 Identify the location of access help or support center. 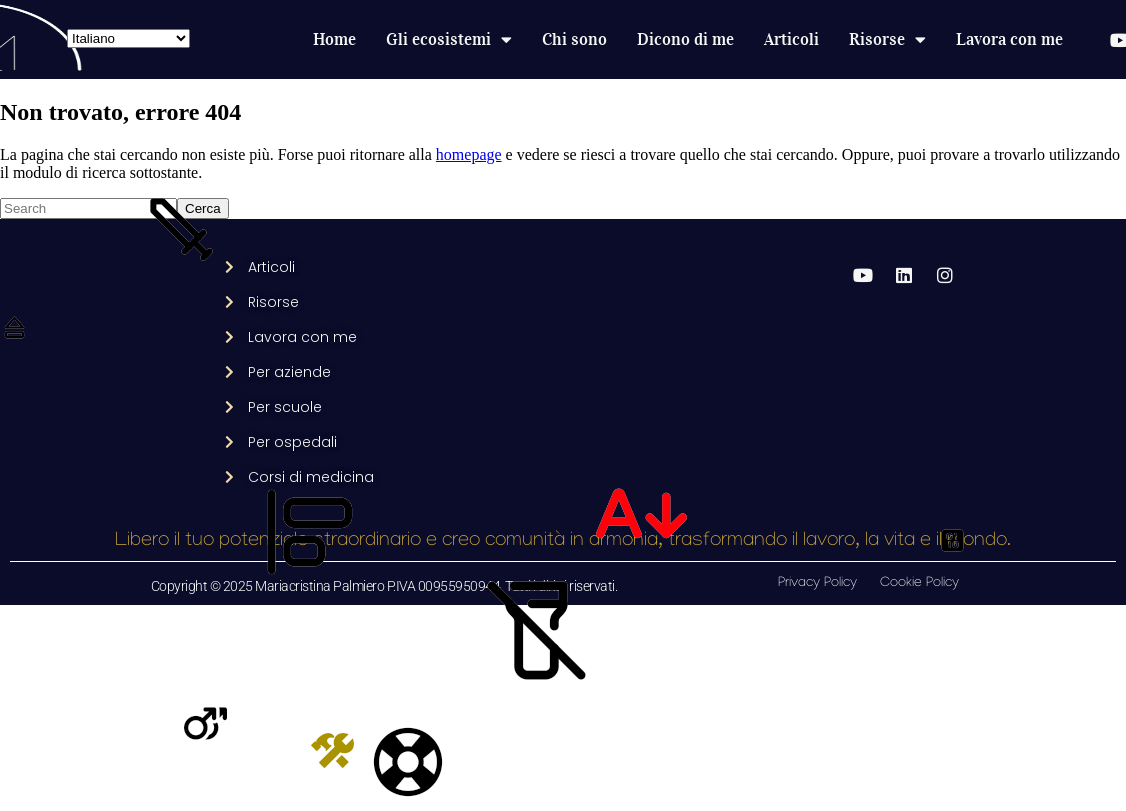
(408, 762).